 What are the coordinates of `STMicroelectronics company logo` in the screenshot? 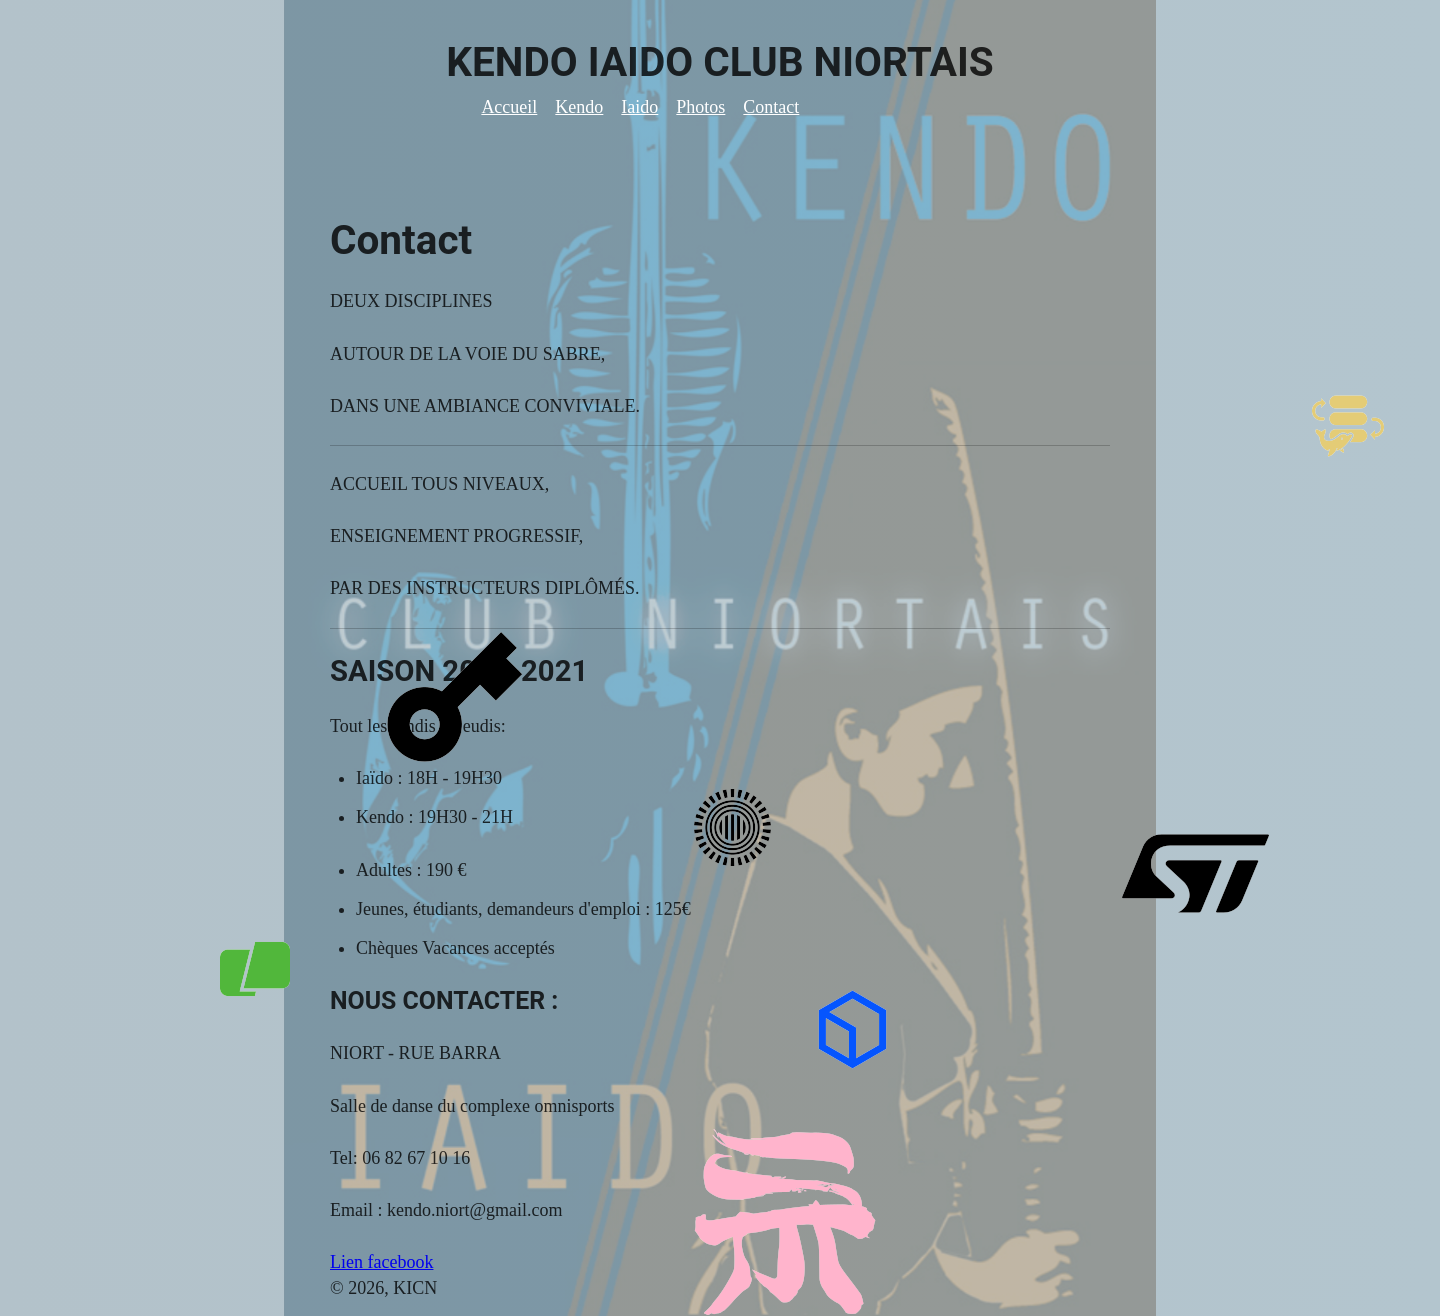 It's located at (1195, 873).